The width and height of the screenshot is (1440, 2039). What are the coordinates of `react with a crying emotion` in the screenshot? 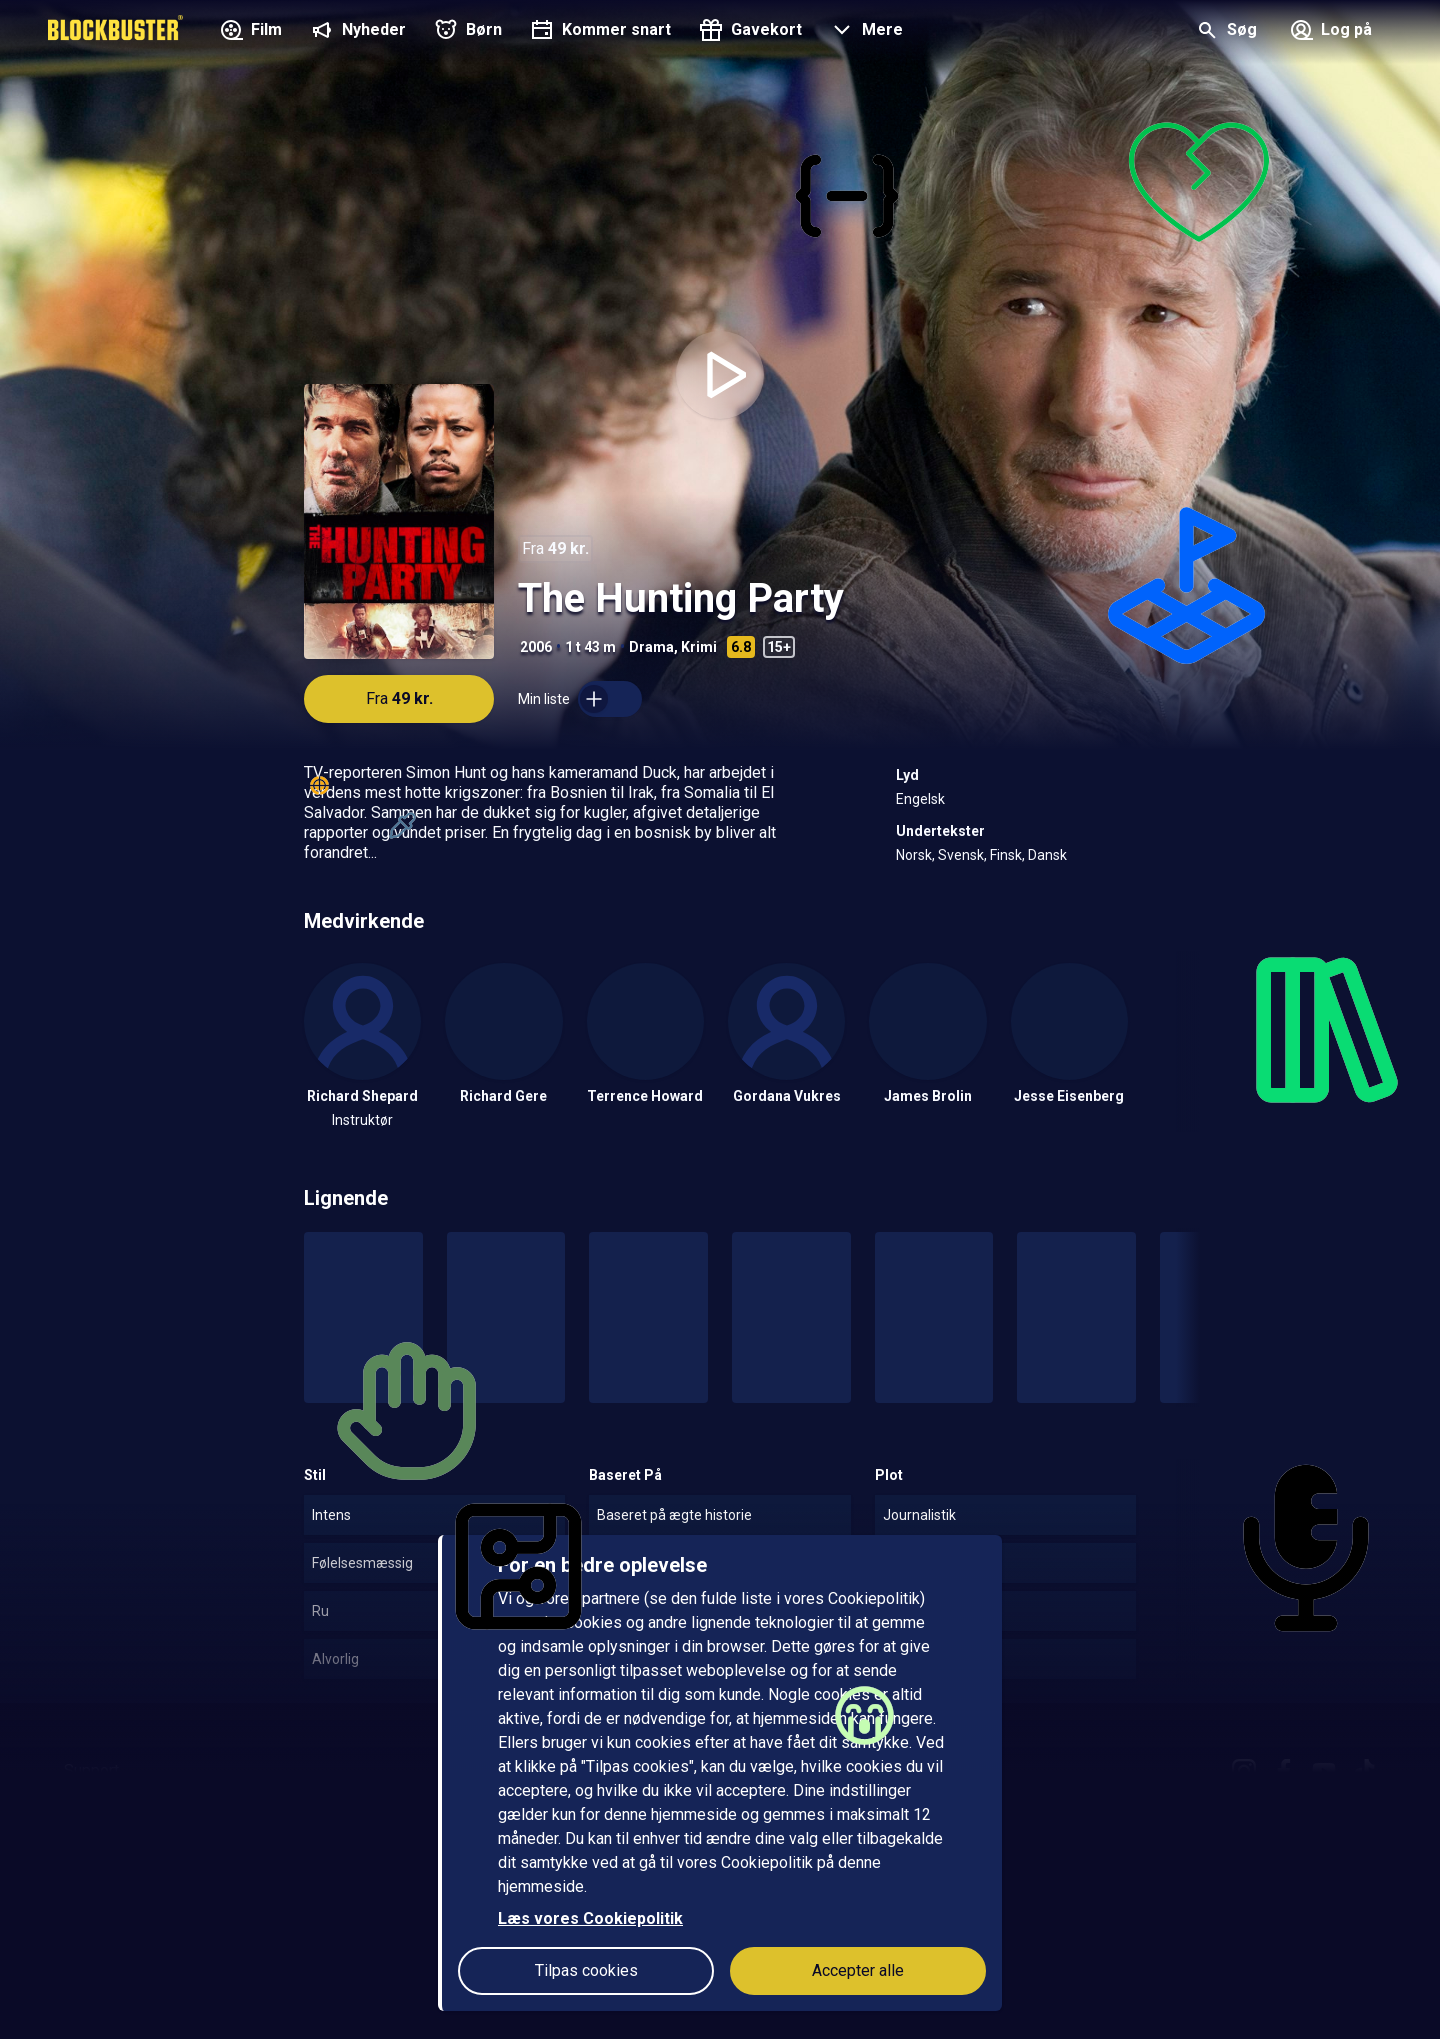 It's located at (864, 1715).